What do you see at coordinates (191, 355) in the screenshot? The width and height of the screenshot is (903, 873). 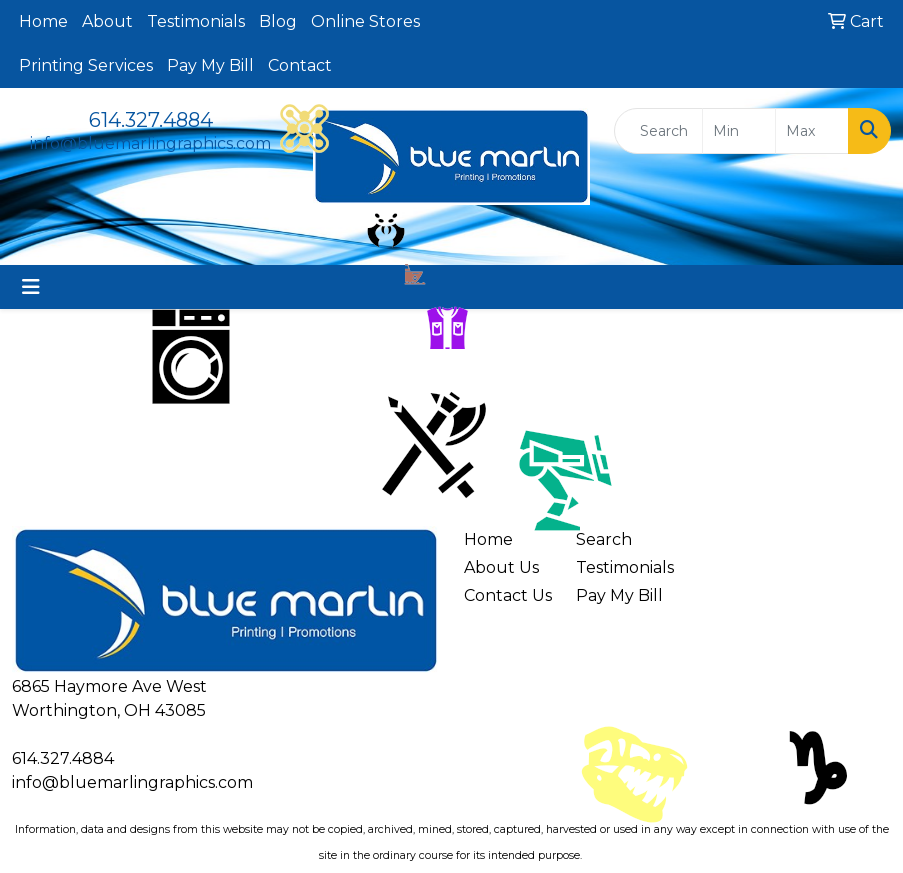 I see `access laundry or appliance controls` at bounding box center [191, 355].